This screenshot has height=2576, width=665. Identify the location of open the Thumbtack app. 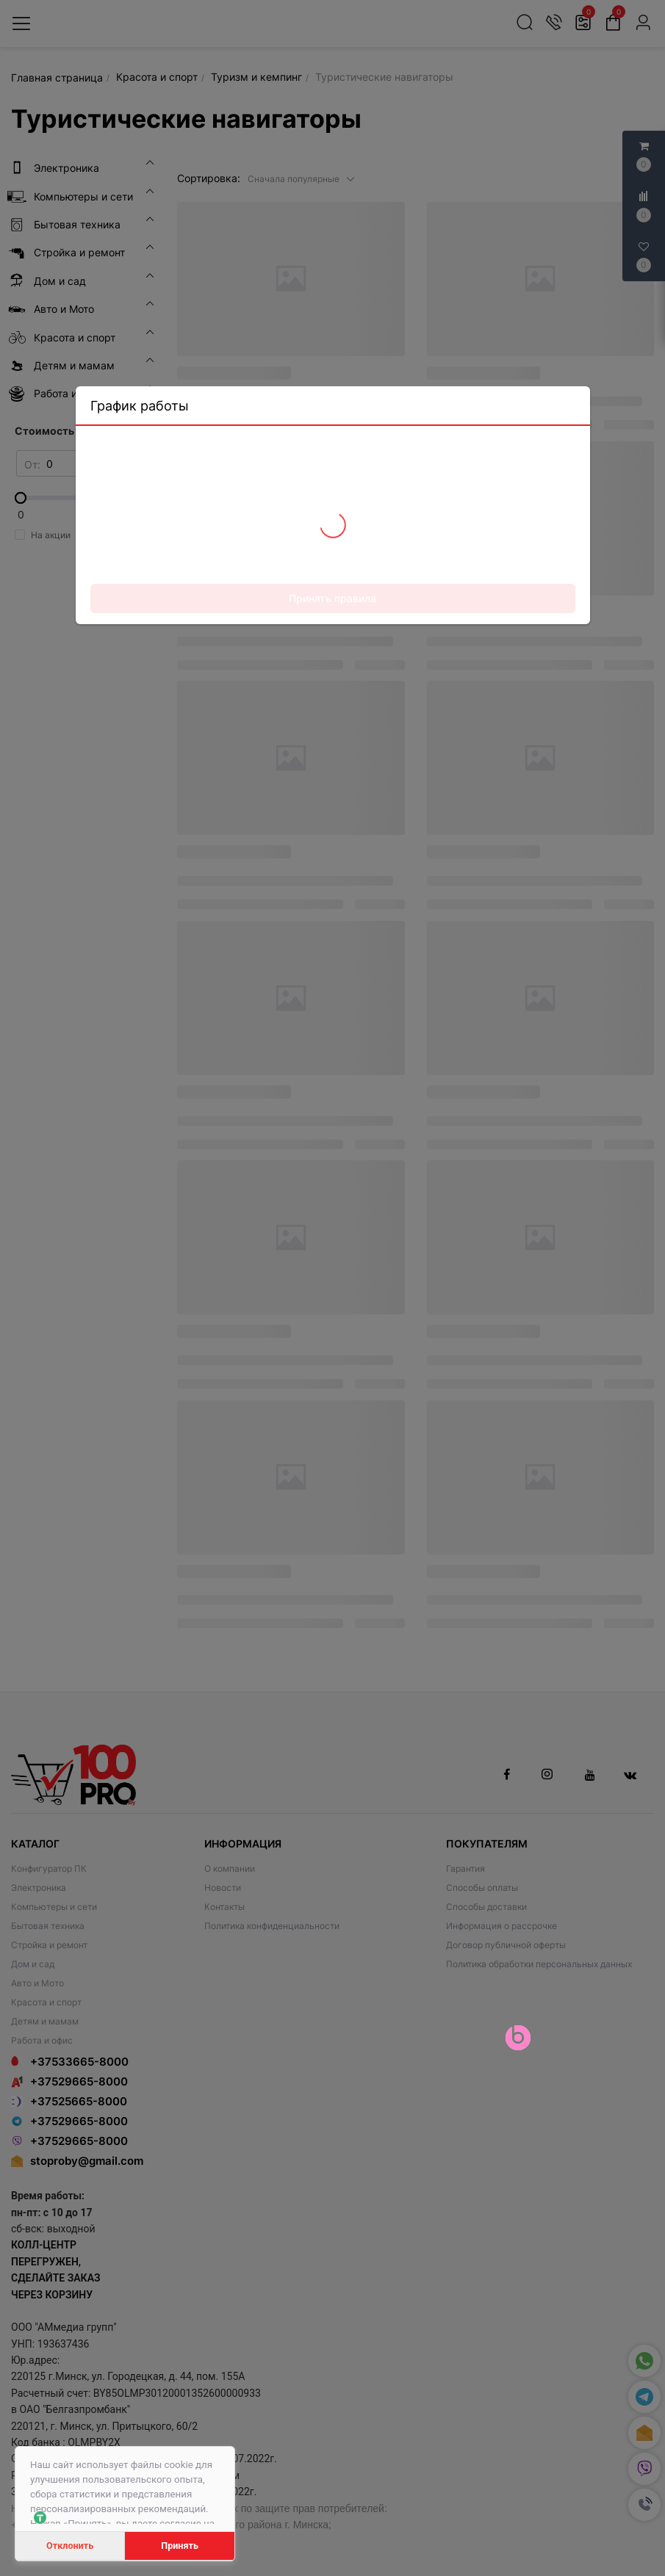
(40, 2517).